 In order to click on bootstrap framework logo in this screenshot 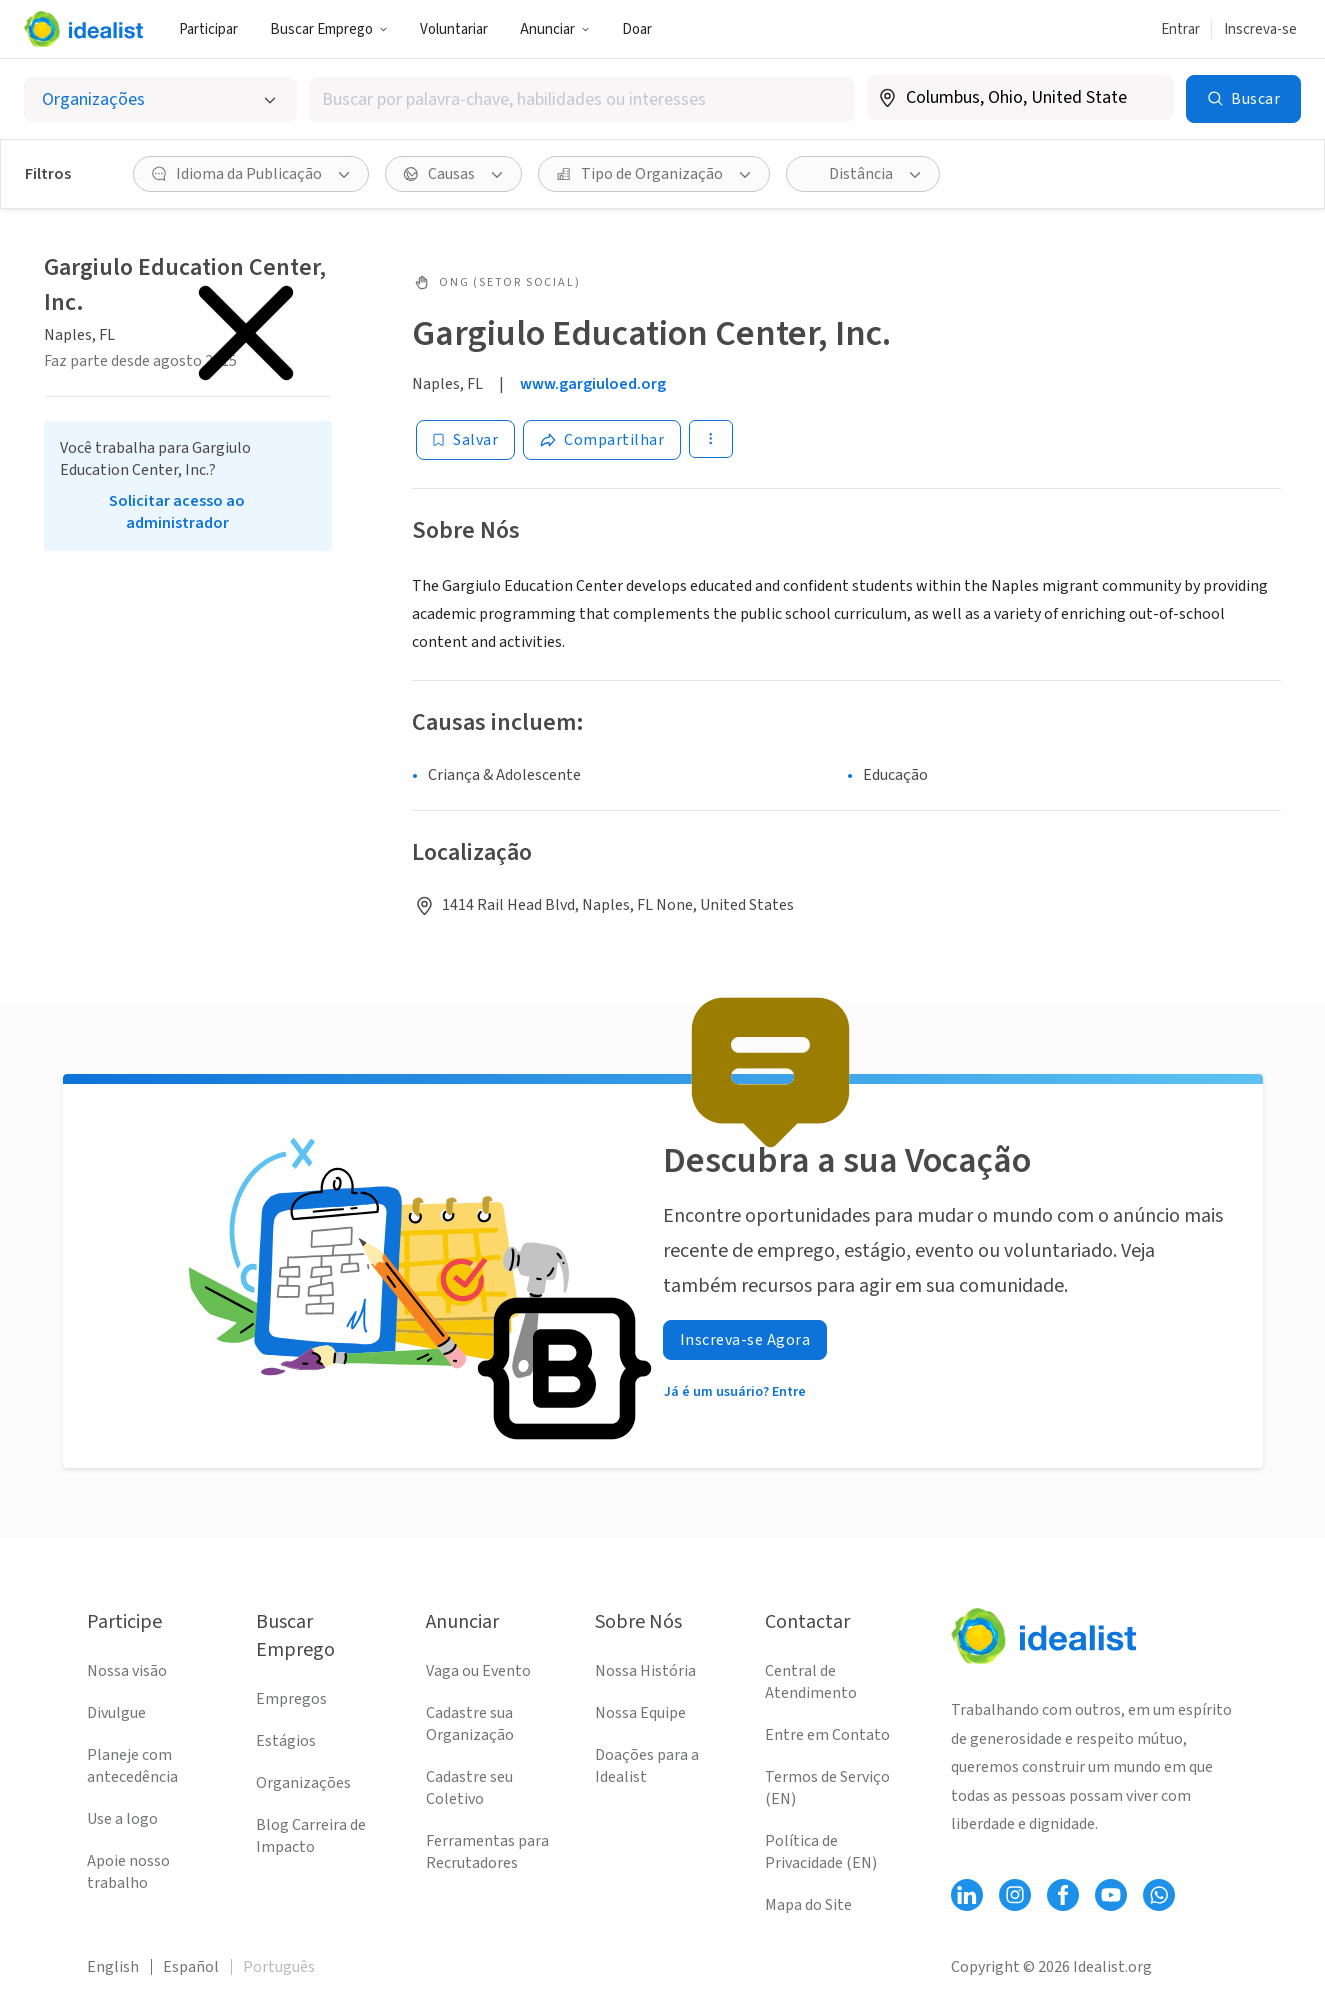, I will do `click(564, 1368)`.